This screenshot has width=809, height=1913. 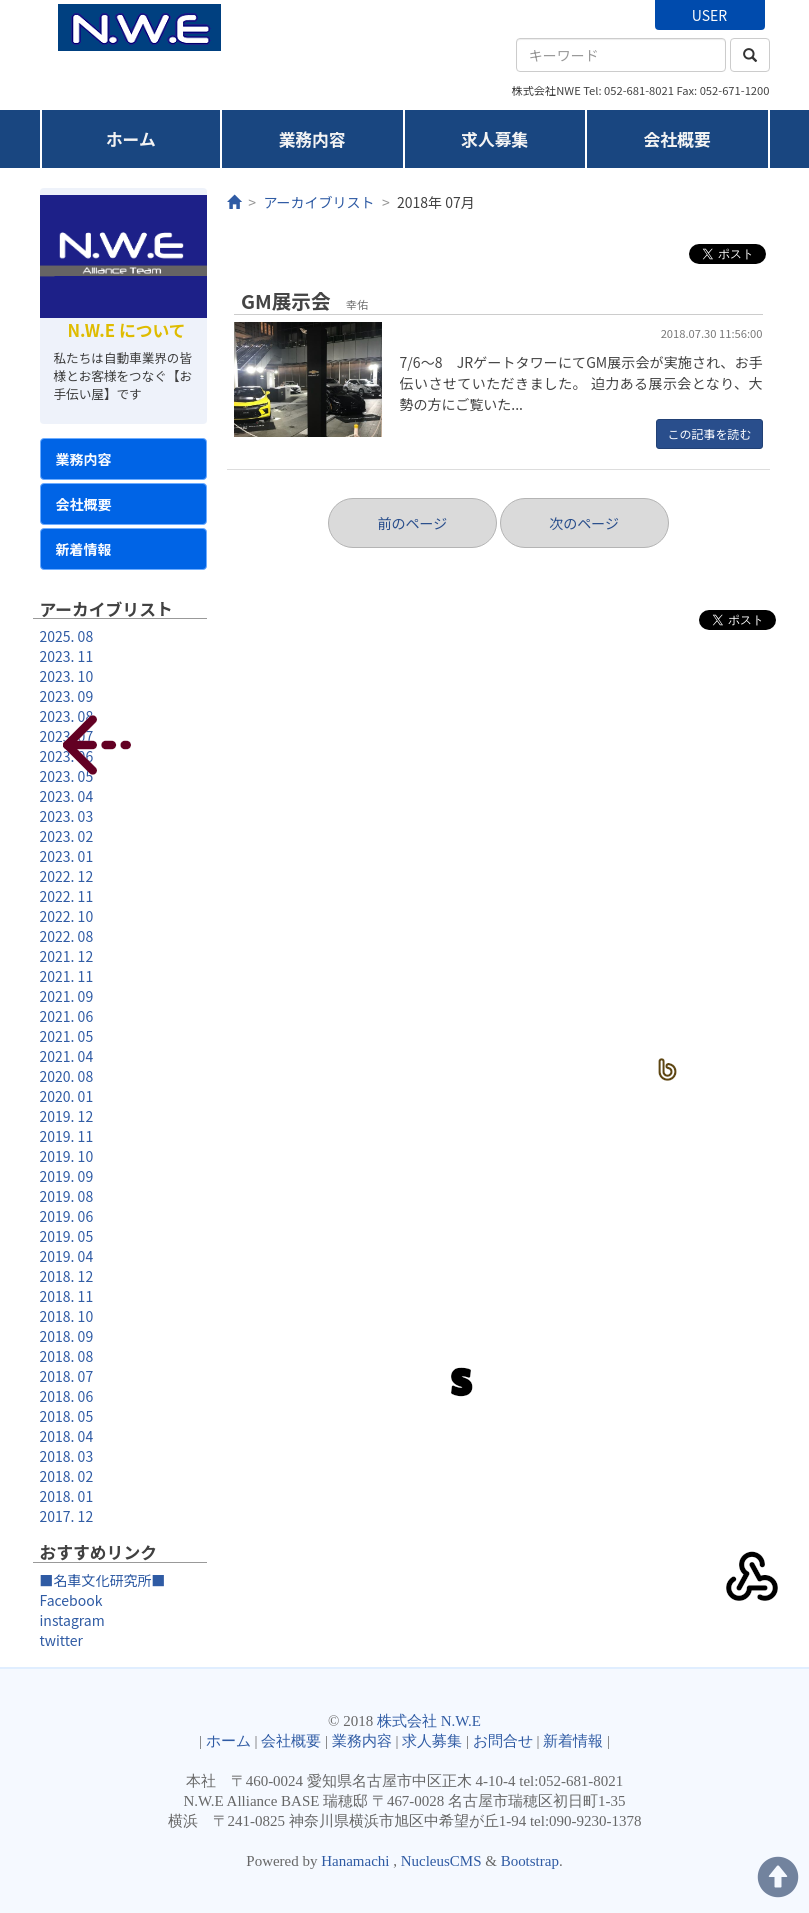 I want to click on go back with unsaved progress, so click(x=97, y=745).